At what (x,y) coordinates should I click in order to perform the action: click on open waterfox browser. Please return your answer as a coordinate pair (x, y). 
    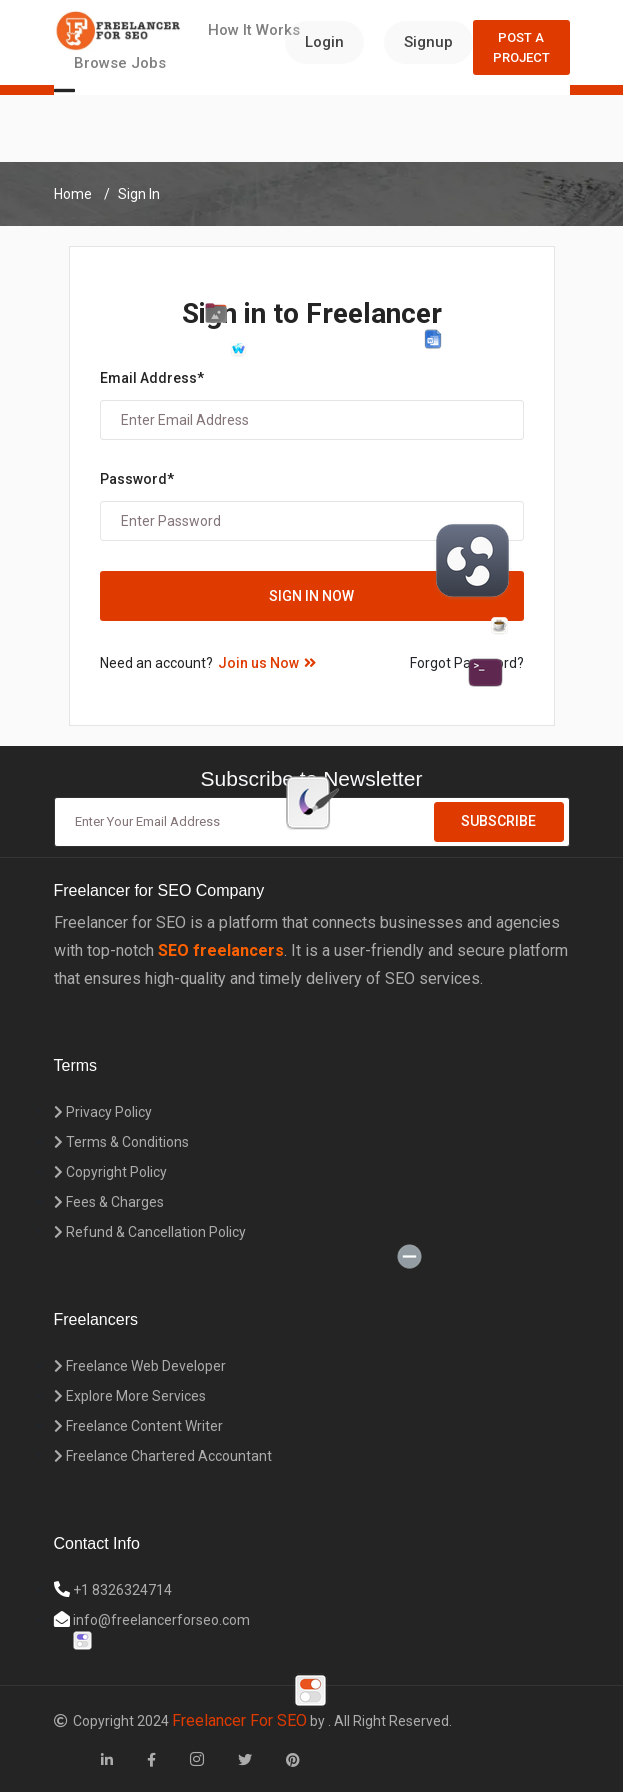
    Looking at the image, I should click on (238, 348).